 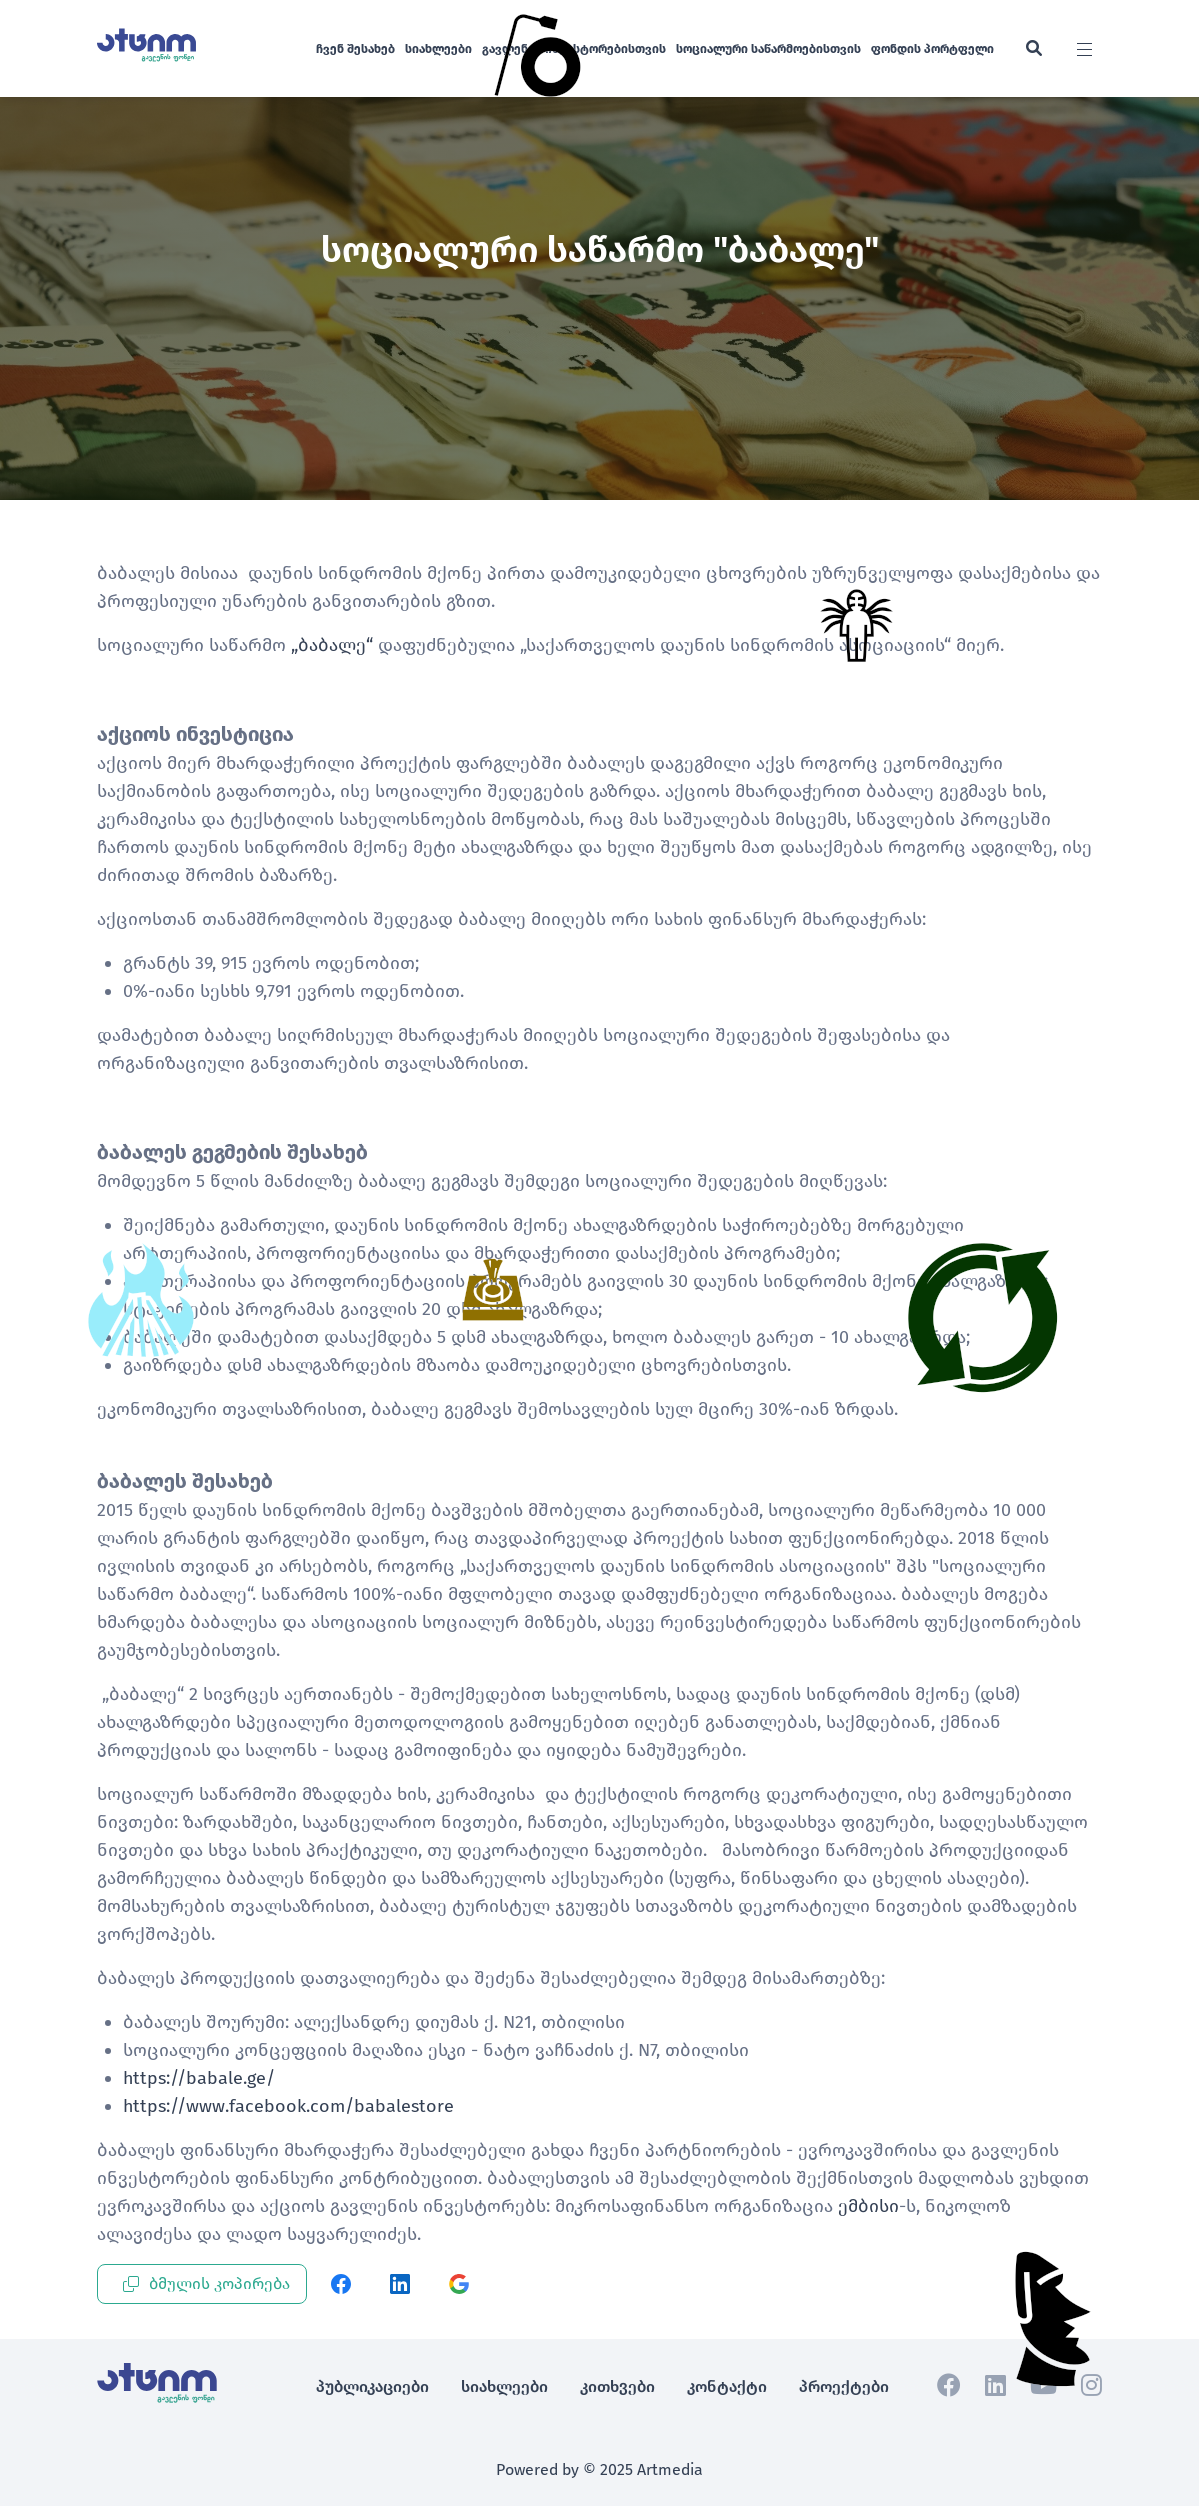 I want to click on refresh or reload content, so click(x=983, y=1317).